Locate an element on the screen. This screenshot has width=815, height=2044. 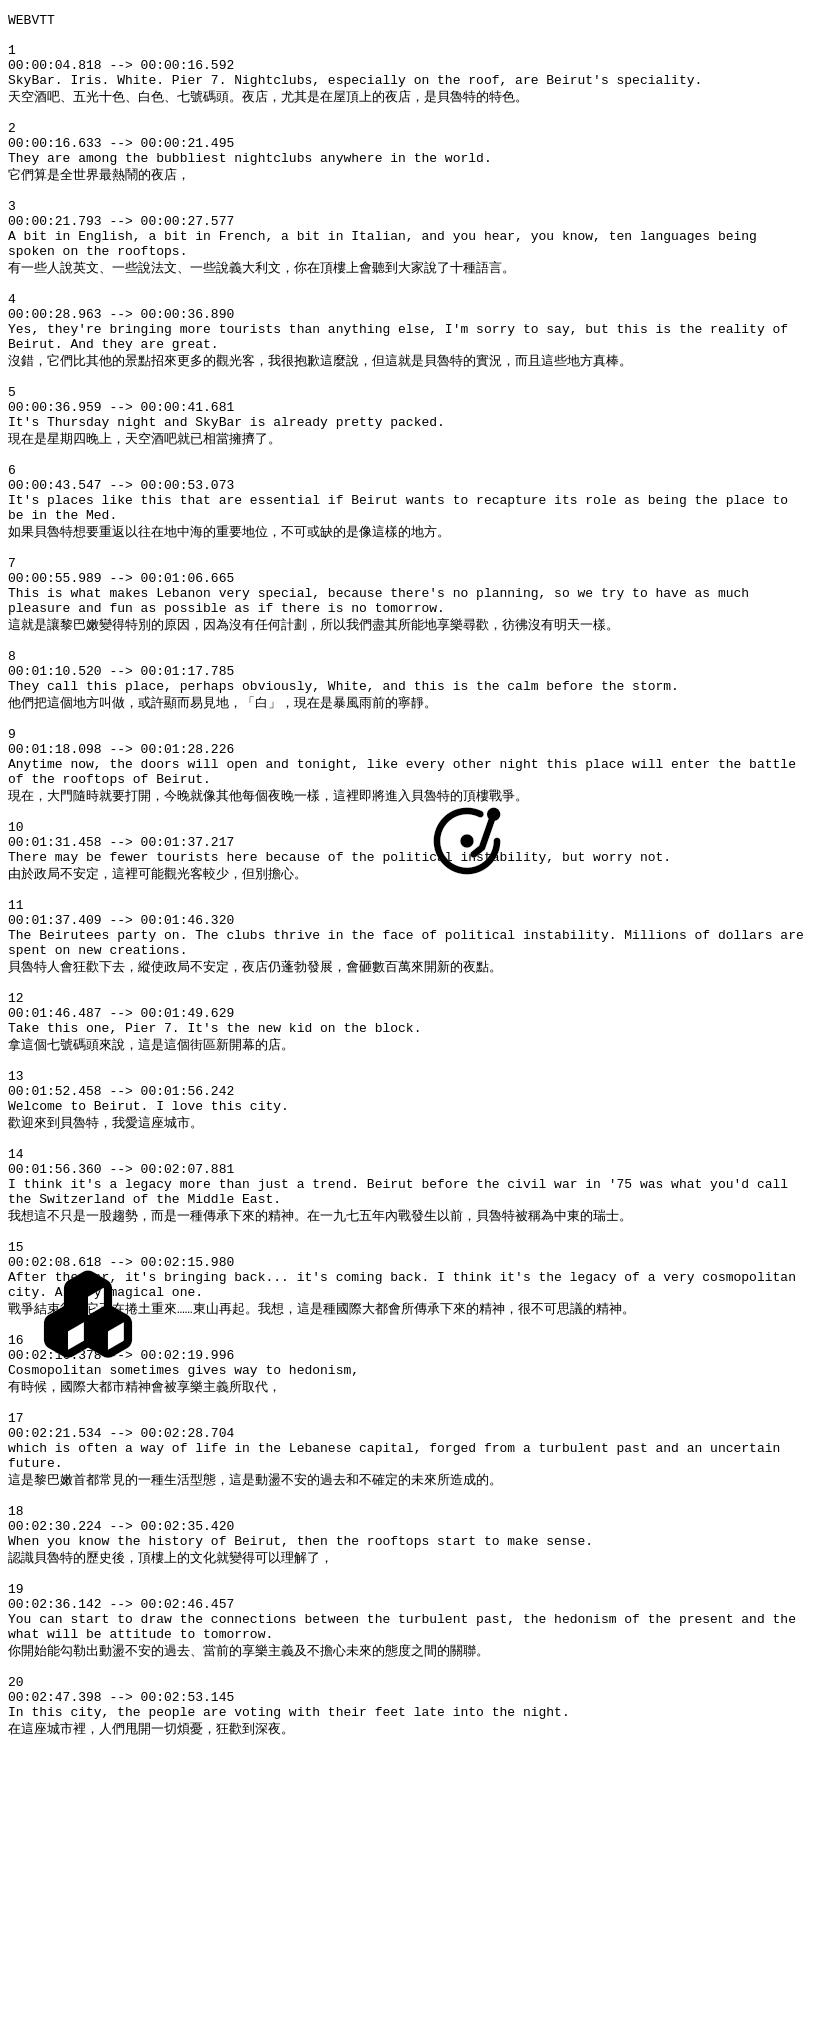
access music or audio library is located at coordinates (467, 841).